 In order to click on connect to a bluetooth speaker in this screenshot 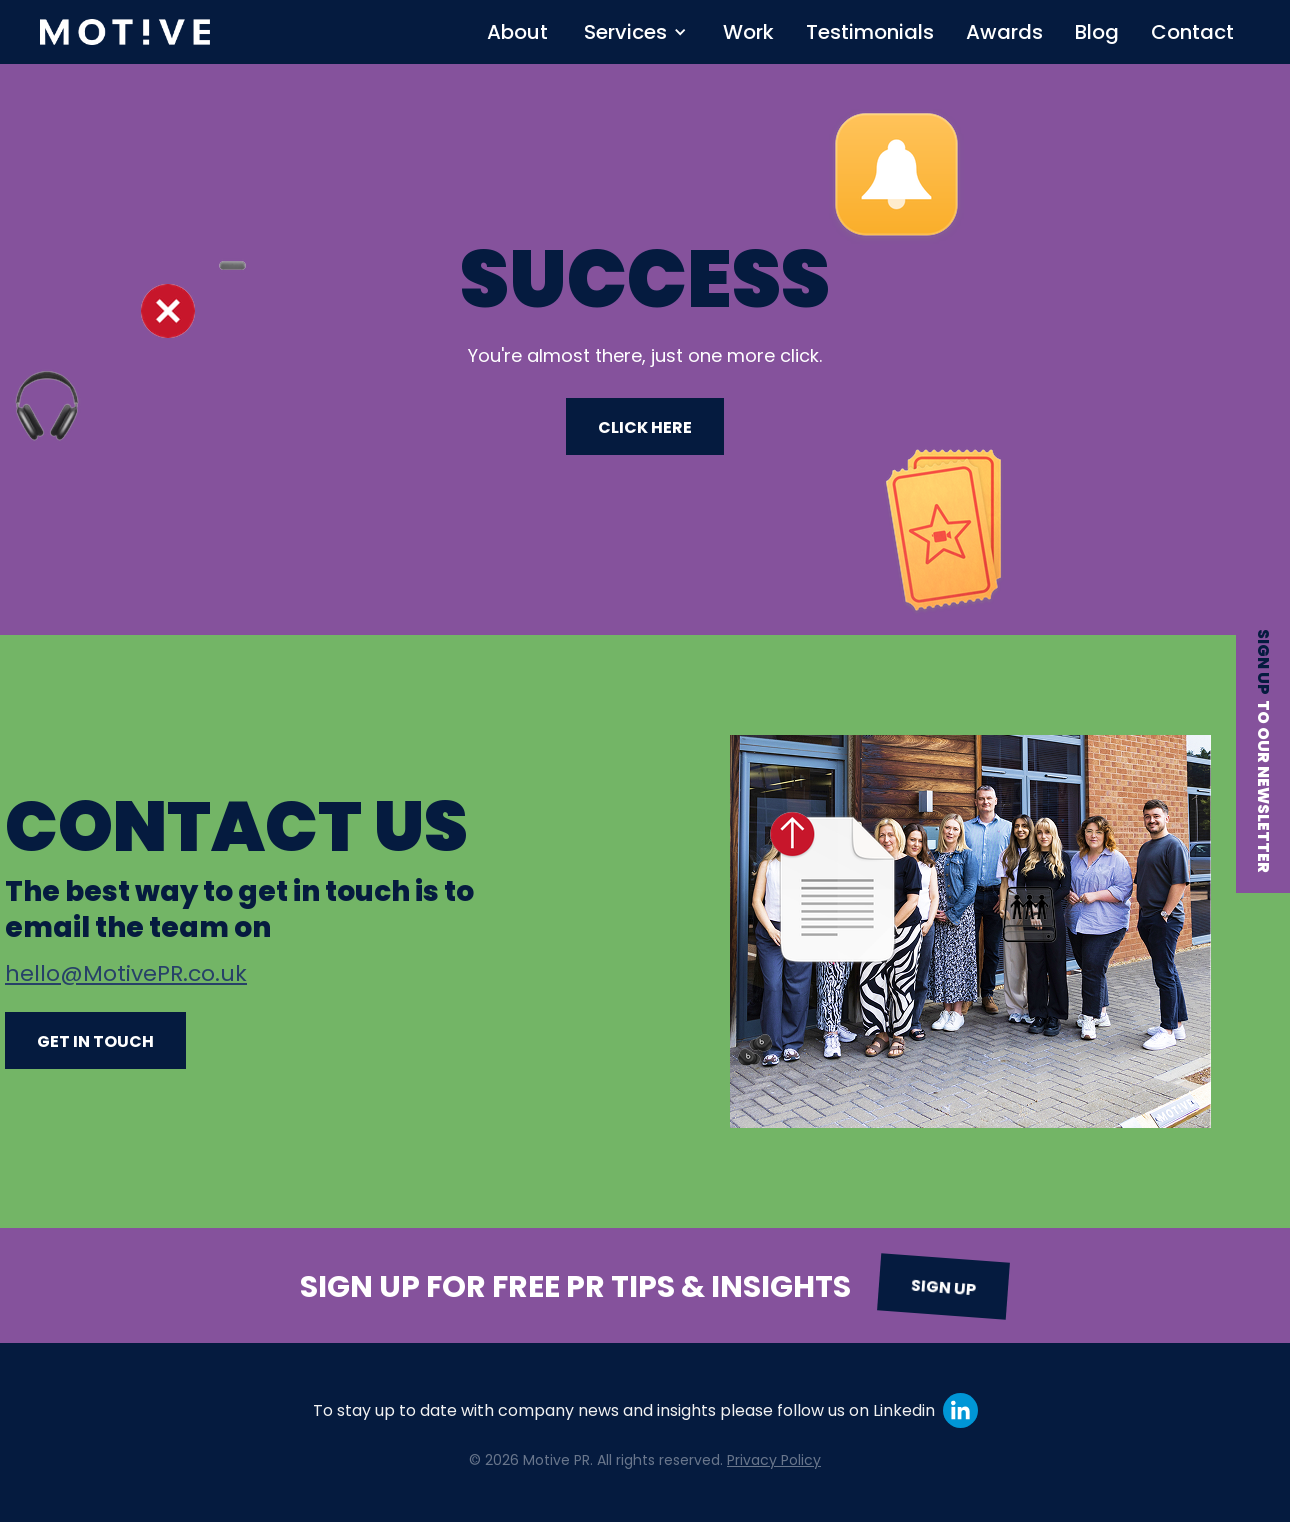, I will do `click(232, 265)`.